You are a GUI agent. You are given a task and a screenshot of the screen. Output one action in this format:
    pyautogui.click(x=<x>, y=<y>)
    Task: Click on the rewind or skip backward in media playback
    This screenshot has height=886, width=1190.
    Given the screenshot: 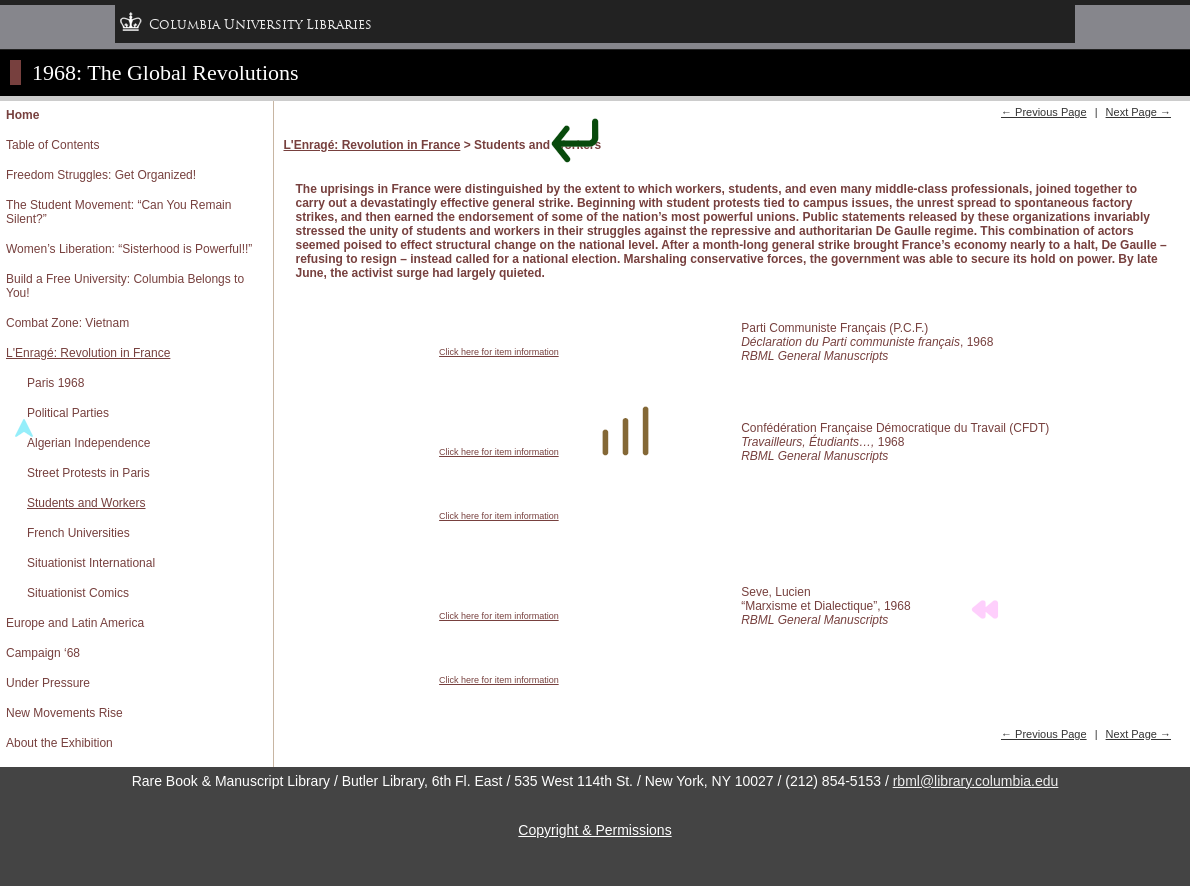 What is the action you would take?
    pyautogui.click(x=986, y=609)
    